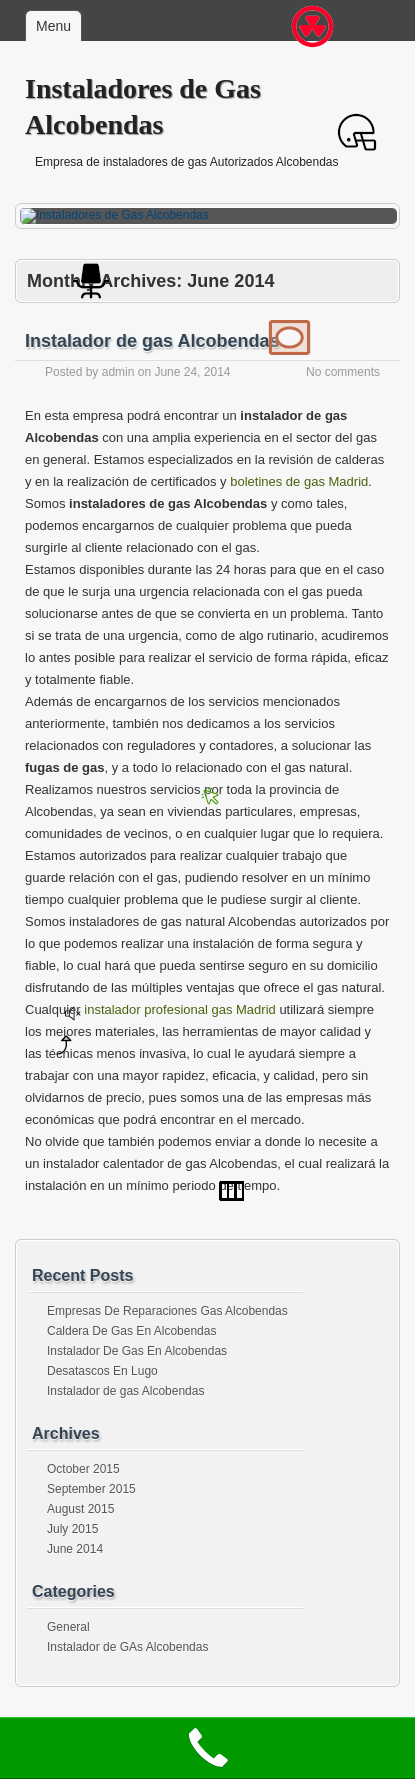 Image resolution: width=415 pixels, height=1779 pixels. I want to click on indicates a fallout shelter or radiation safety location, so click(312, 26).